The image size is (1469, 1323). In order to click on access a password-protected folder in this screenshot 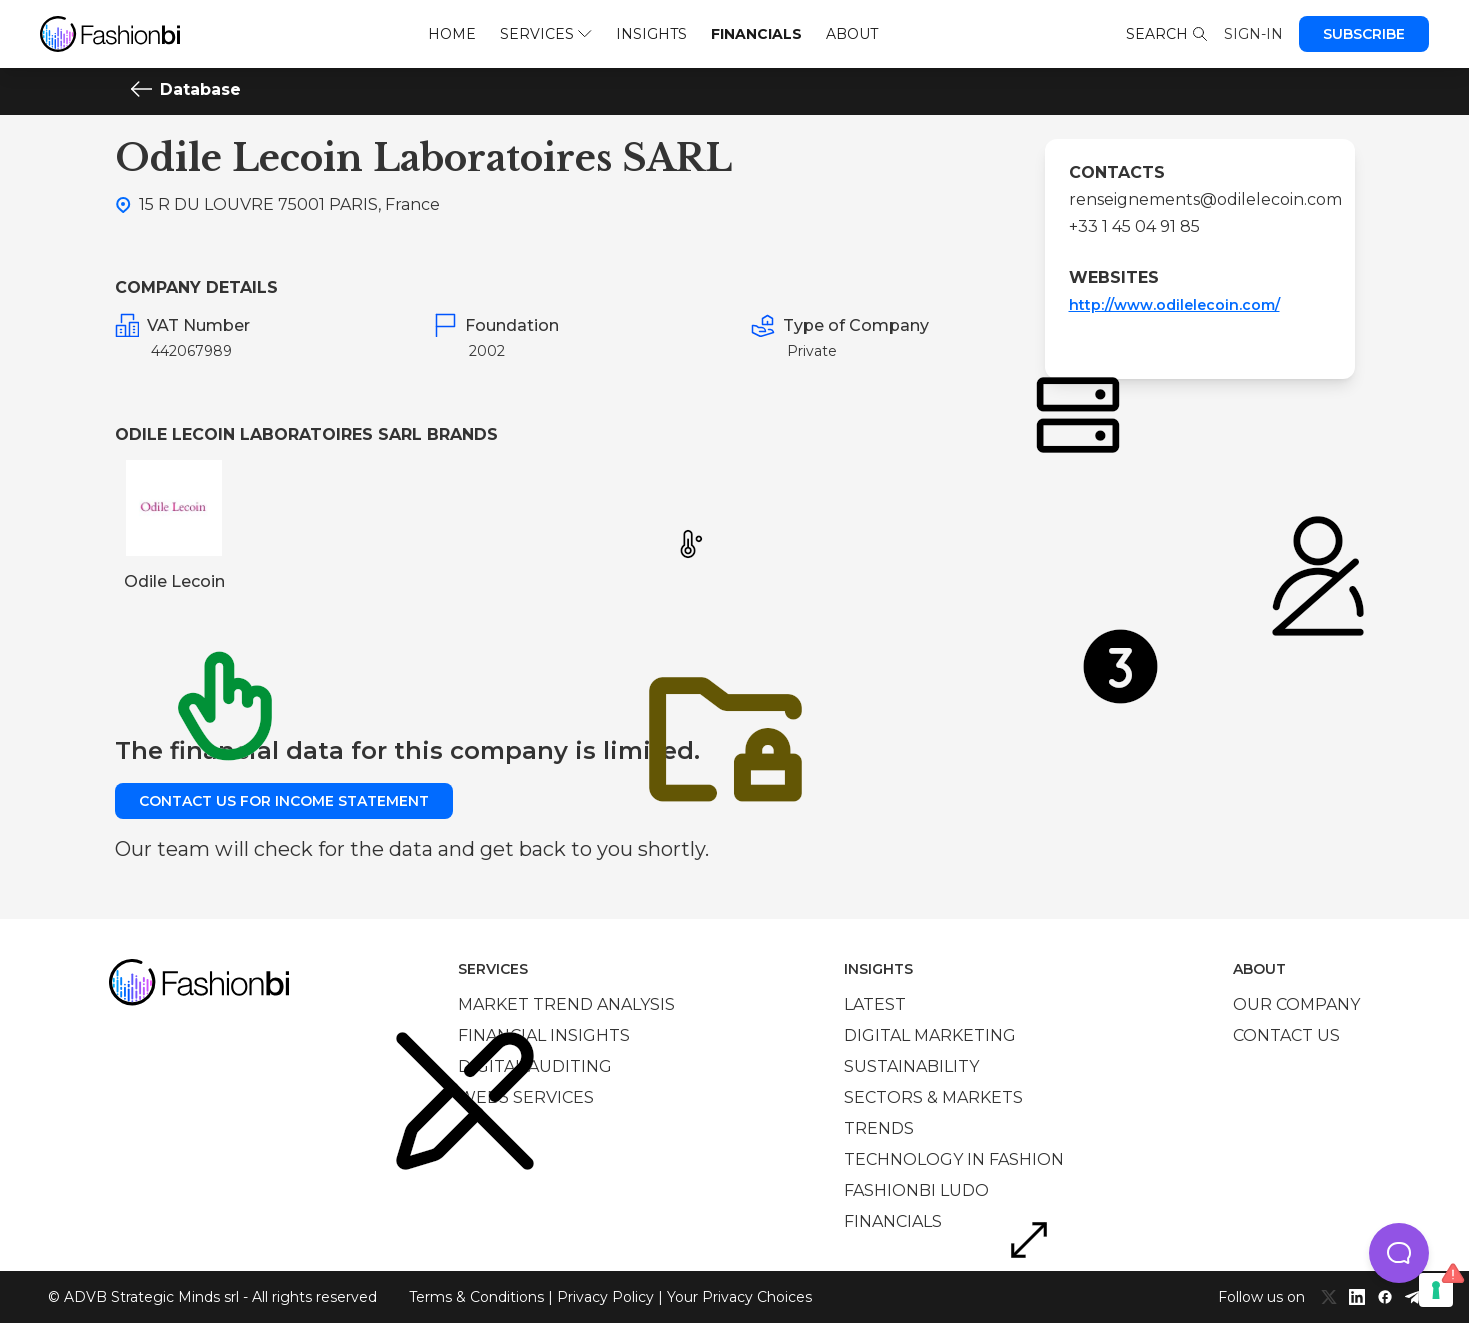, I will do `click(725, 736)`.